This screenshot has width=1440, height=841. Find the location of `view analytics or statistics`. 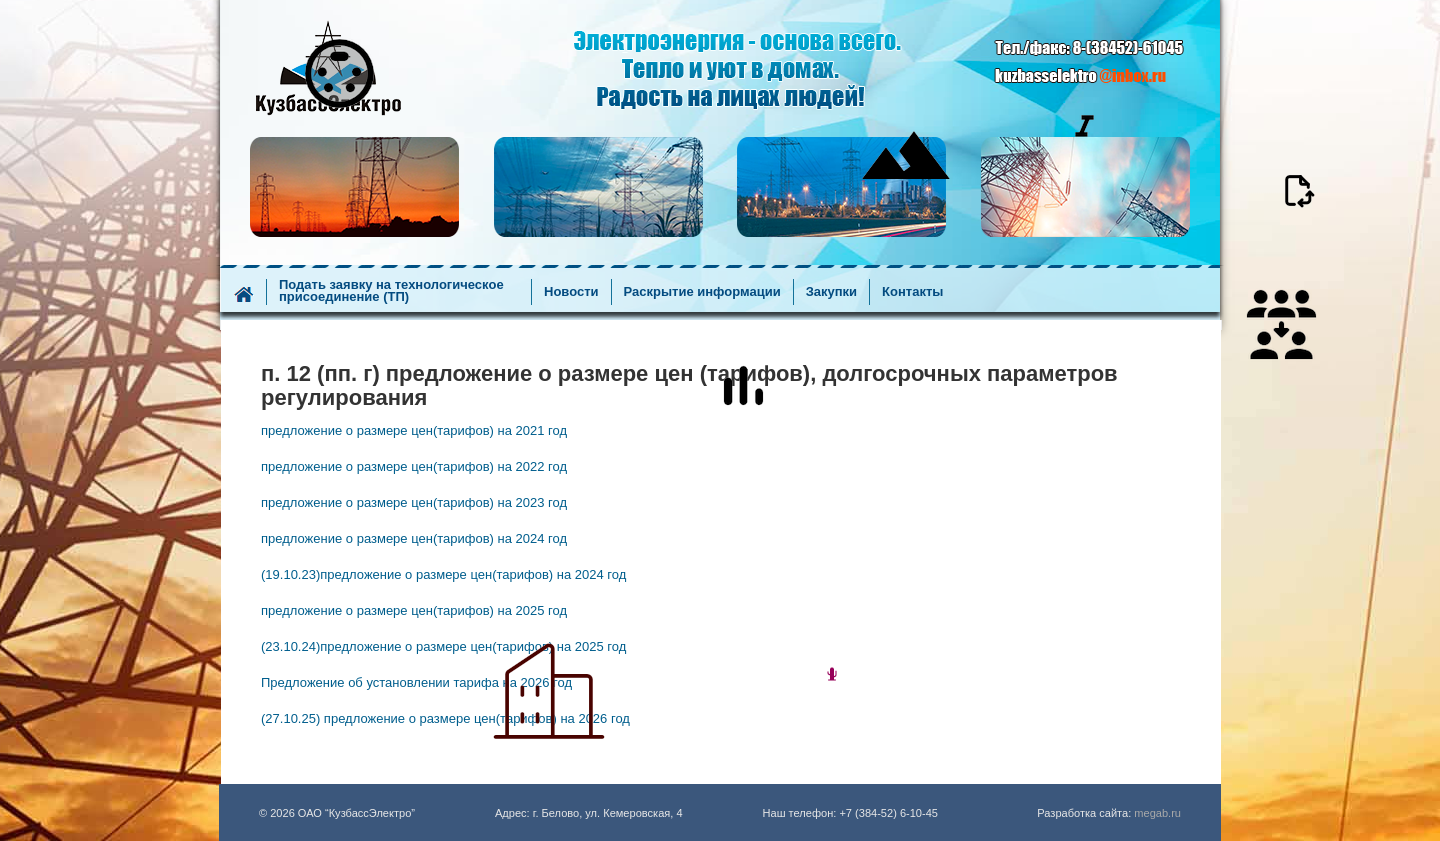

view analytics or statistics is located at coordinates (743, 385).